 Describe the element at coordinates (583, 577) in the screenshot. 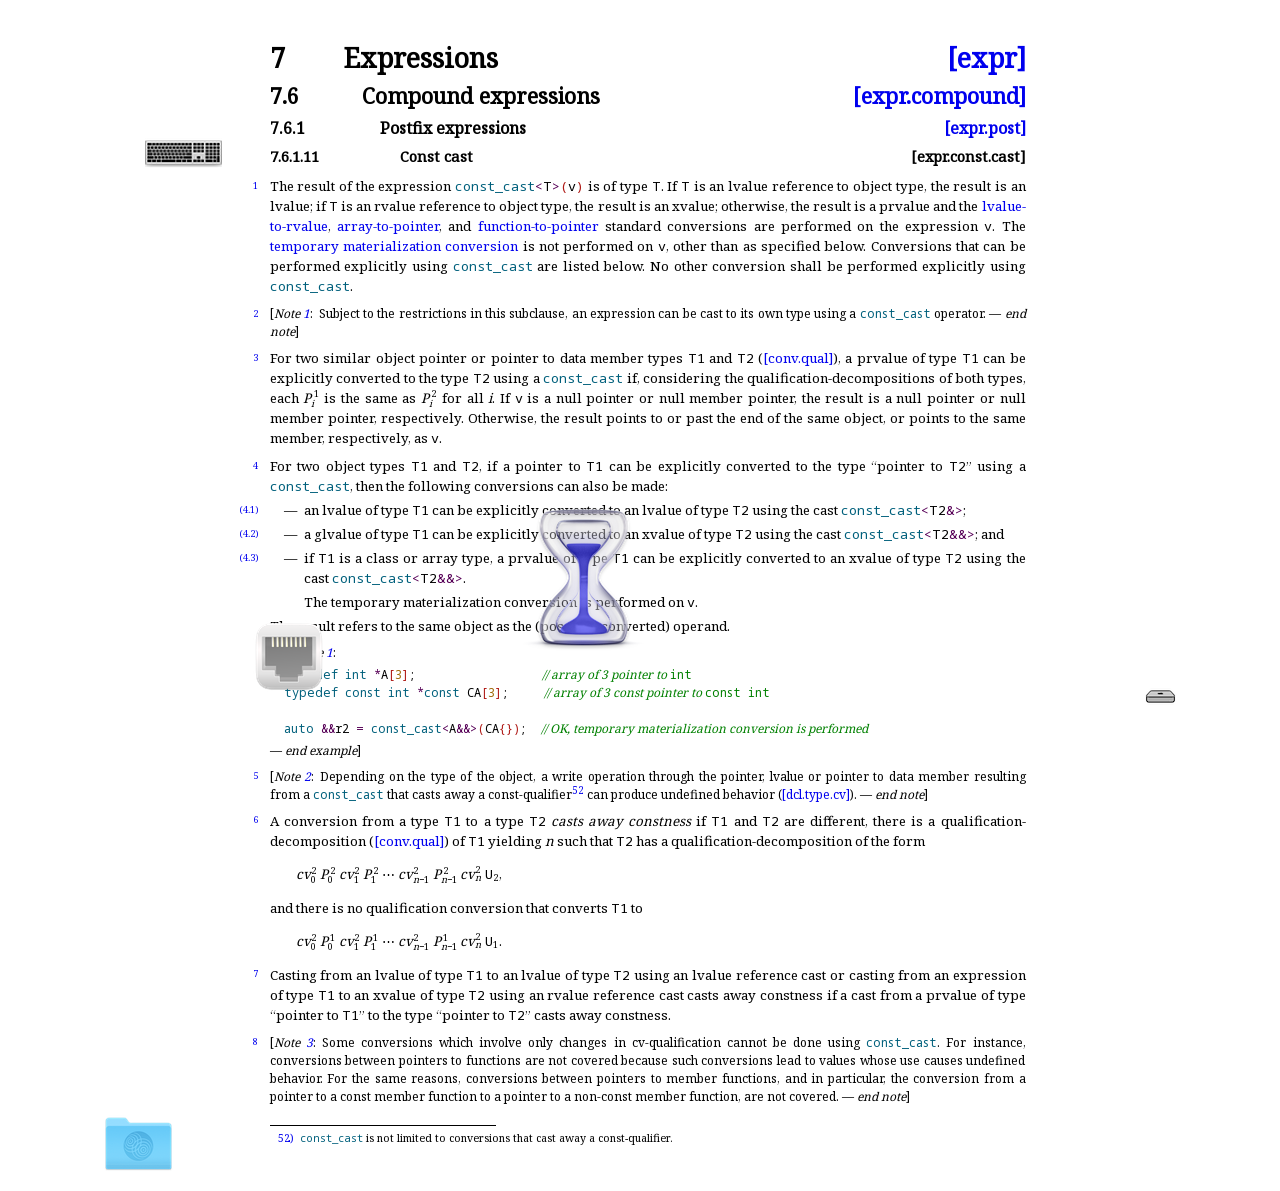

I see `view your screen time usage statistics` at that location.